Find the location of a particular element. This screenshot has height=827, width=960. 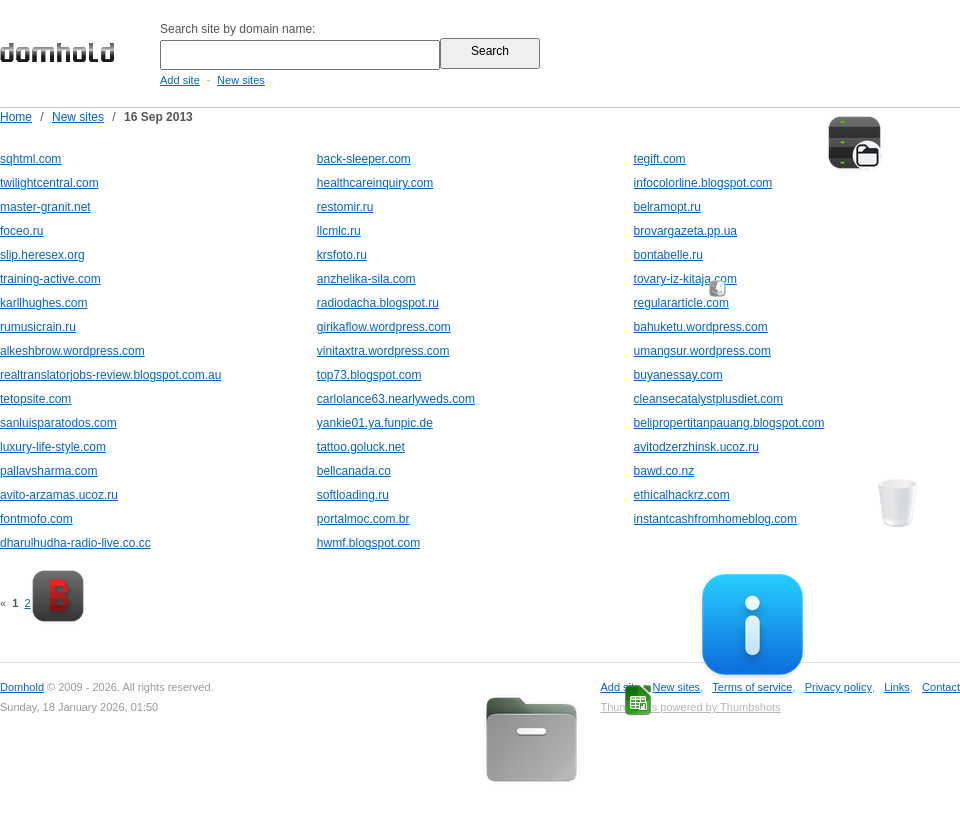

view user profile information is located at coordinates (752, 624).